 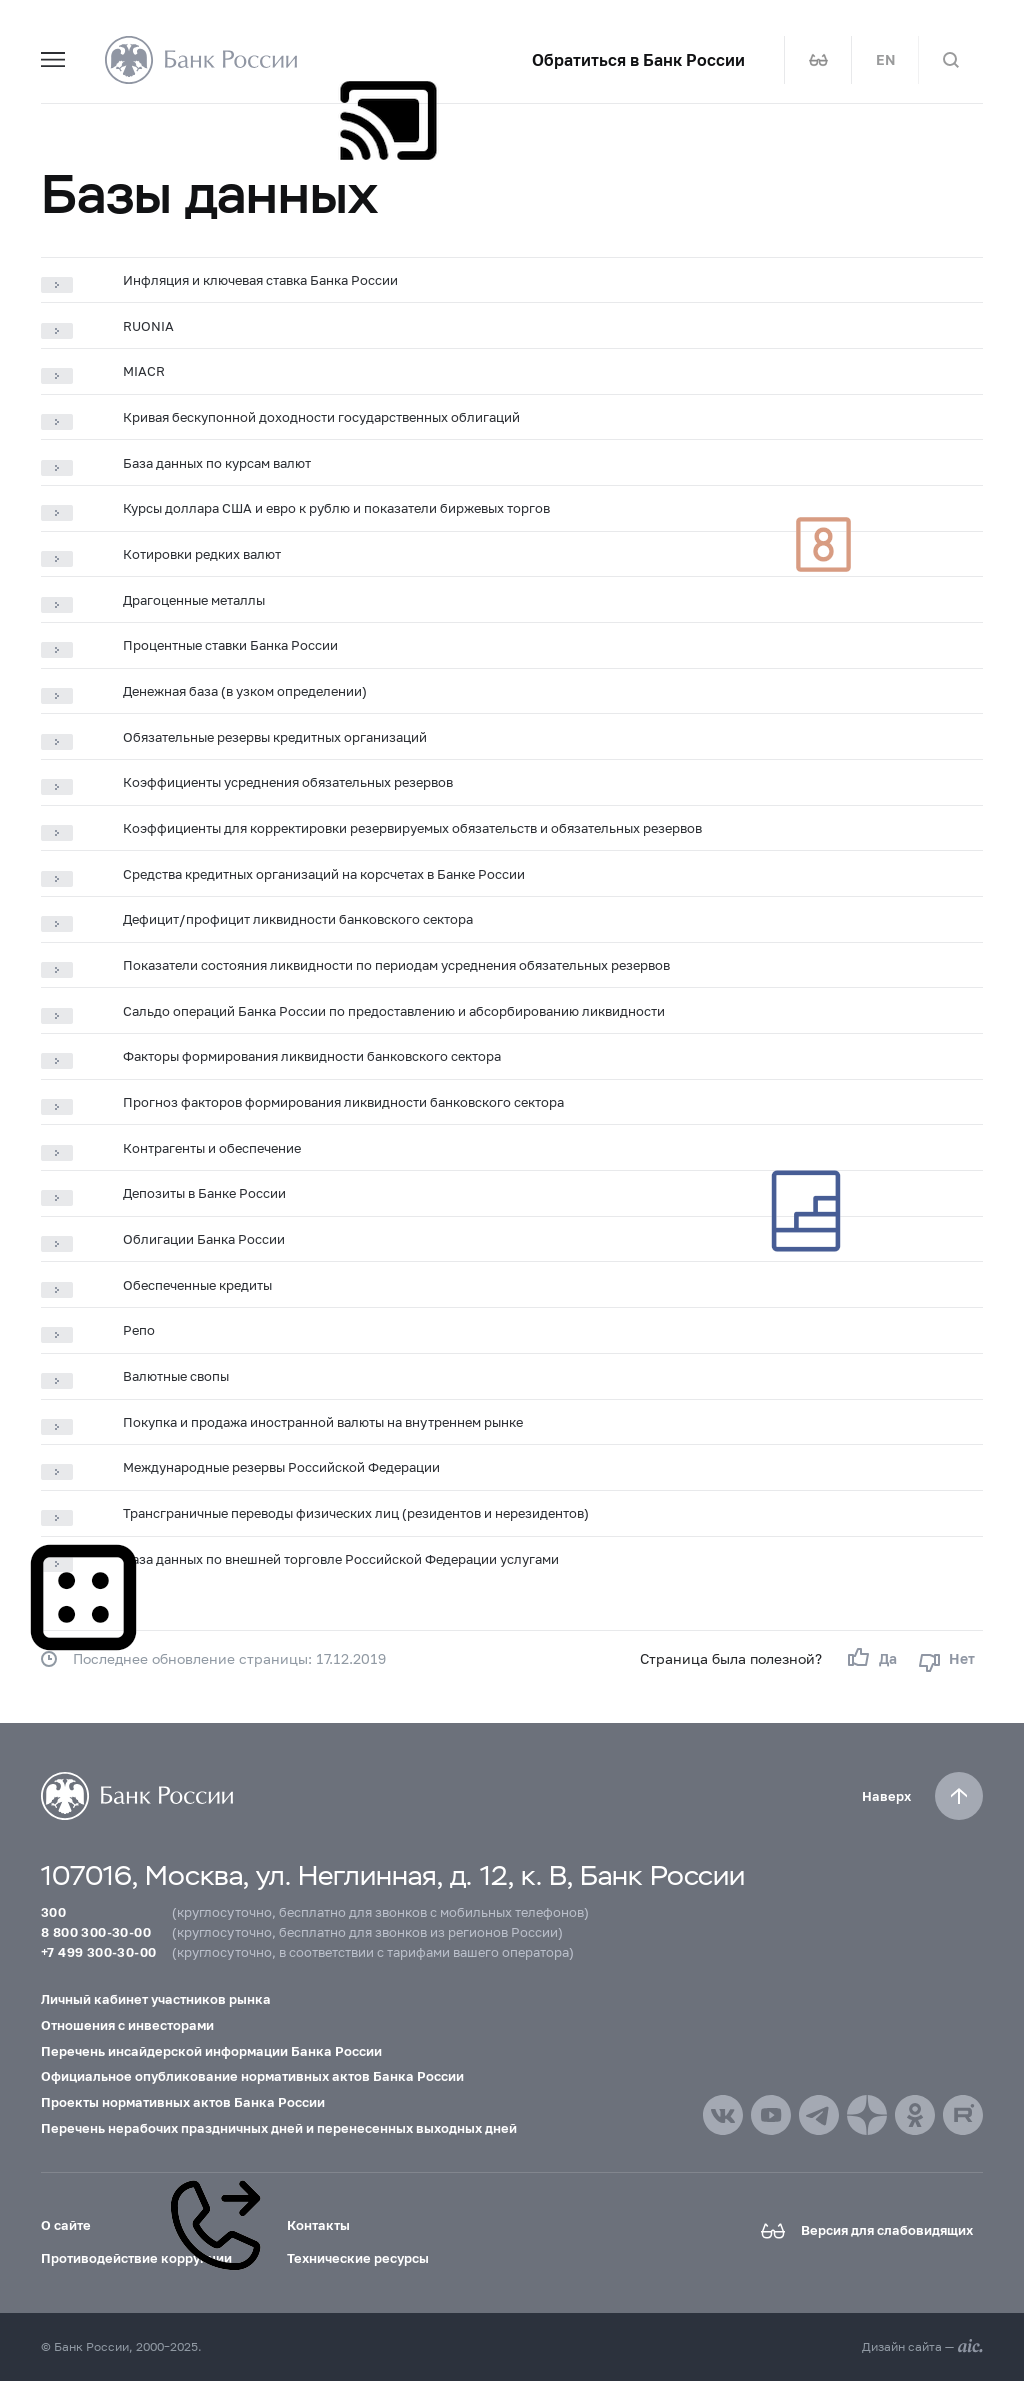 I want to click on transfer an active call, so click(x=217, y=2223).